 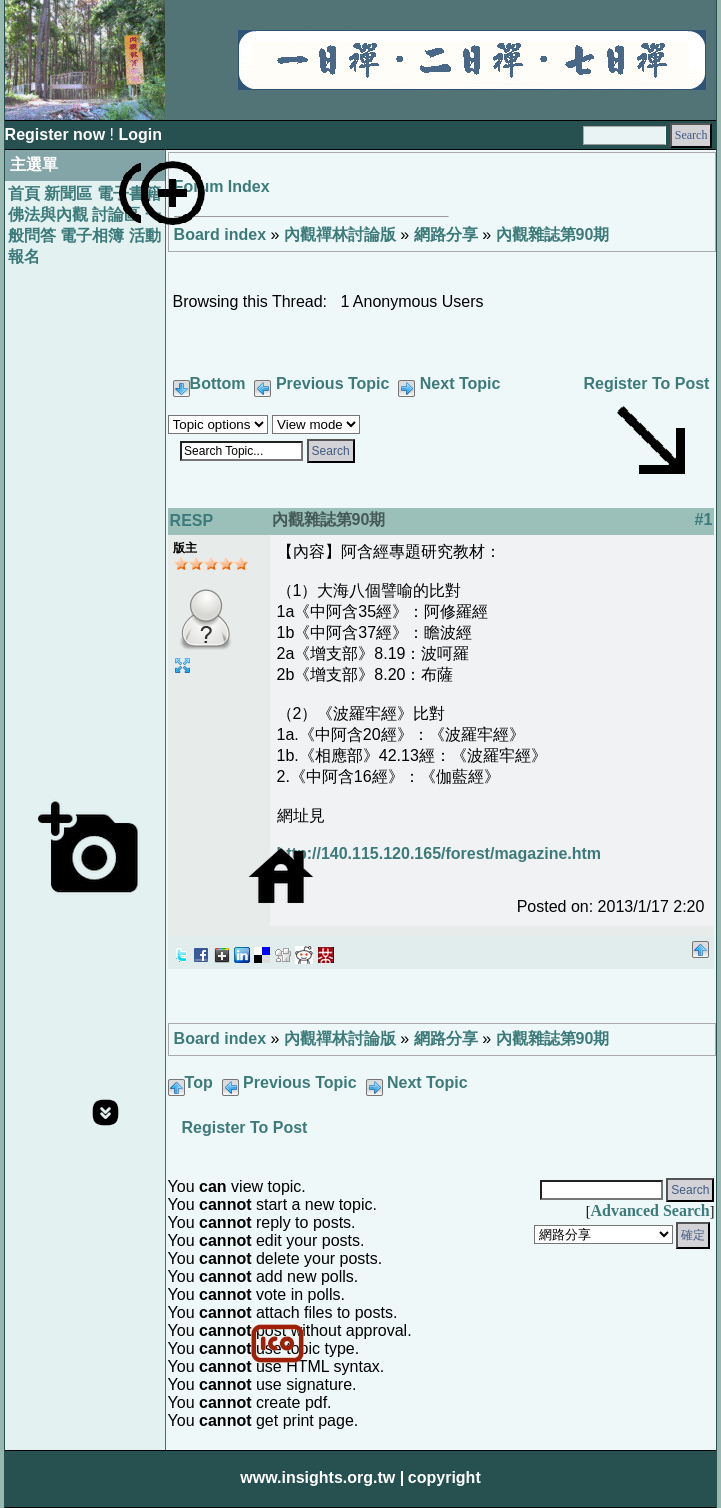 What do you see at coordinates (162, 193) in the screenshot?
I see `add a duplicate control point` at bounding box center [162, 193].